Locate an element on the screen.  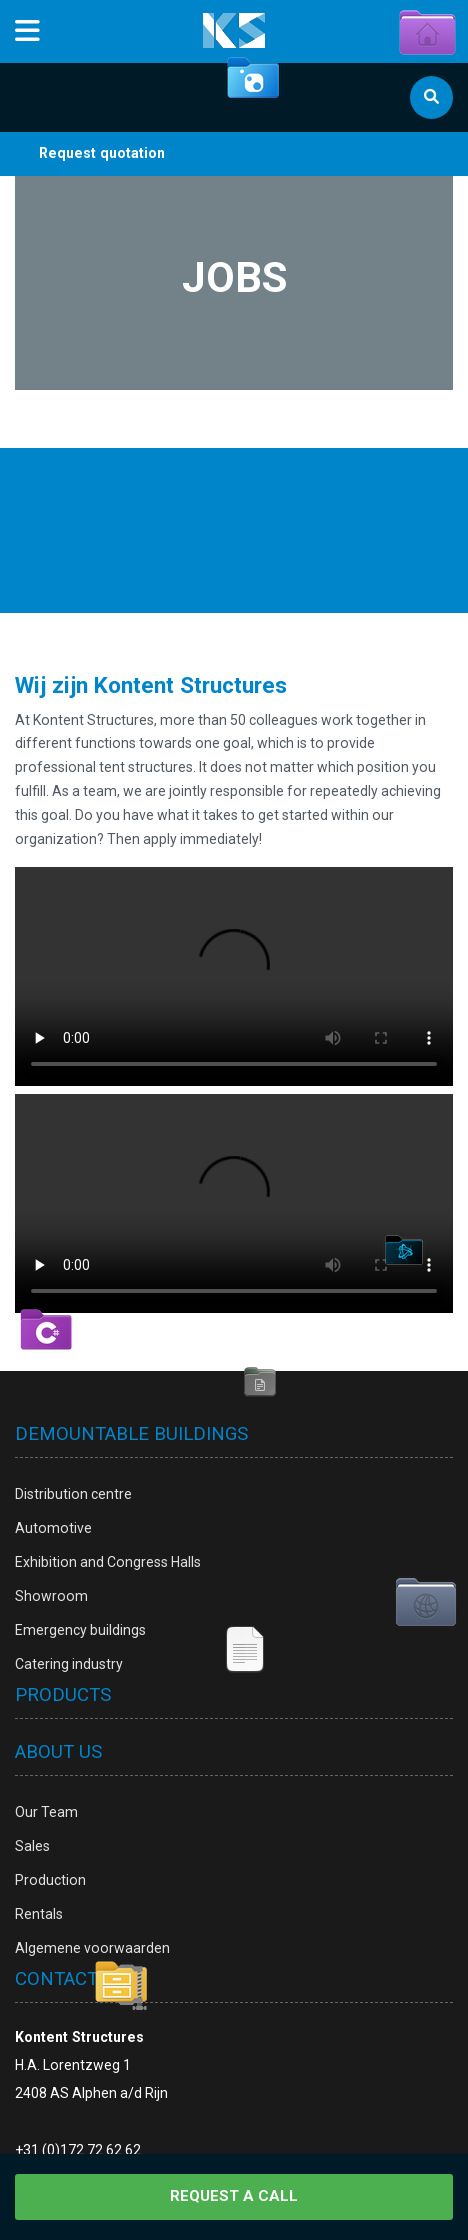
open folder containing C# project files is located at coordinates (46, 1331).